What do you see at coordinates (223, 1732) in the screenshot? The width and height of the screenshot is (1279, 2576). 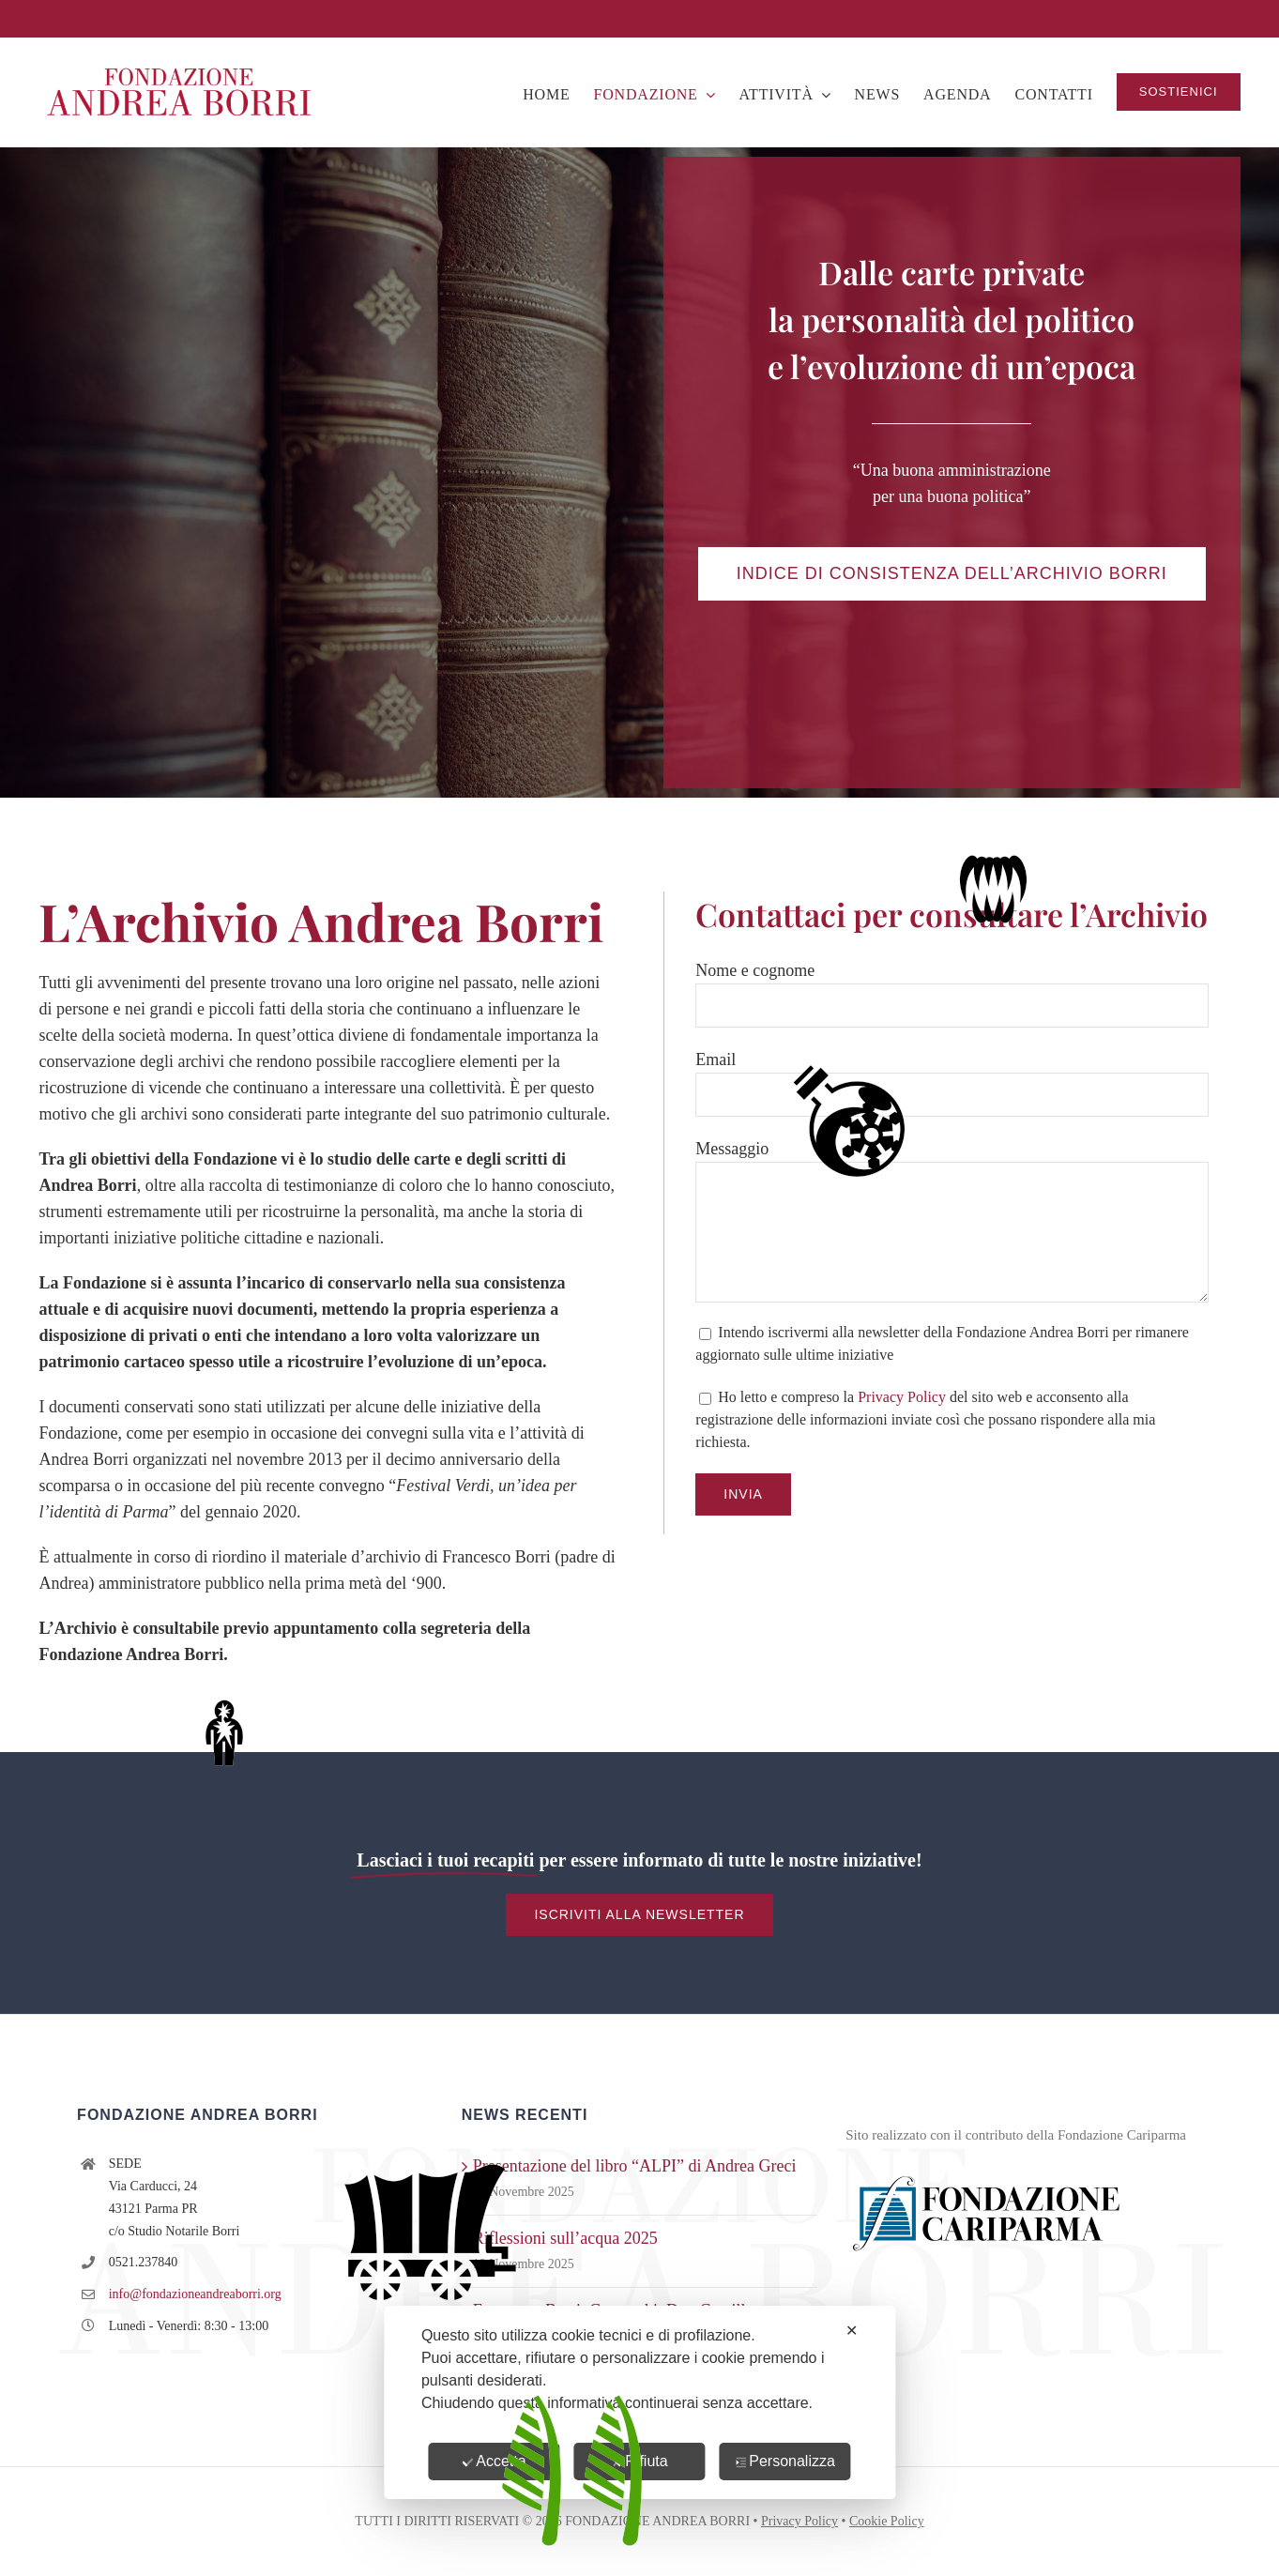 I see `indicates internal damage or injury status` at bounding box center [223, 1732].